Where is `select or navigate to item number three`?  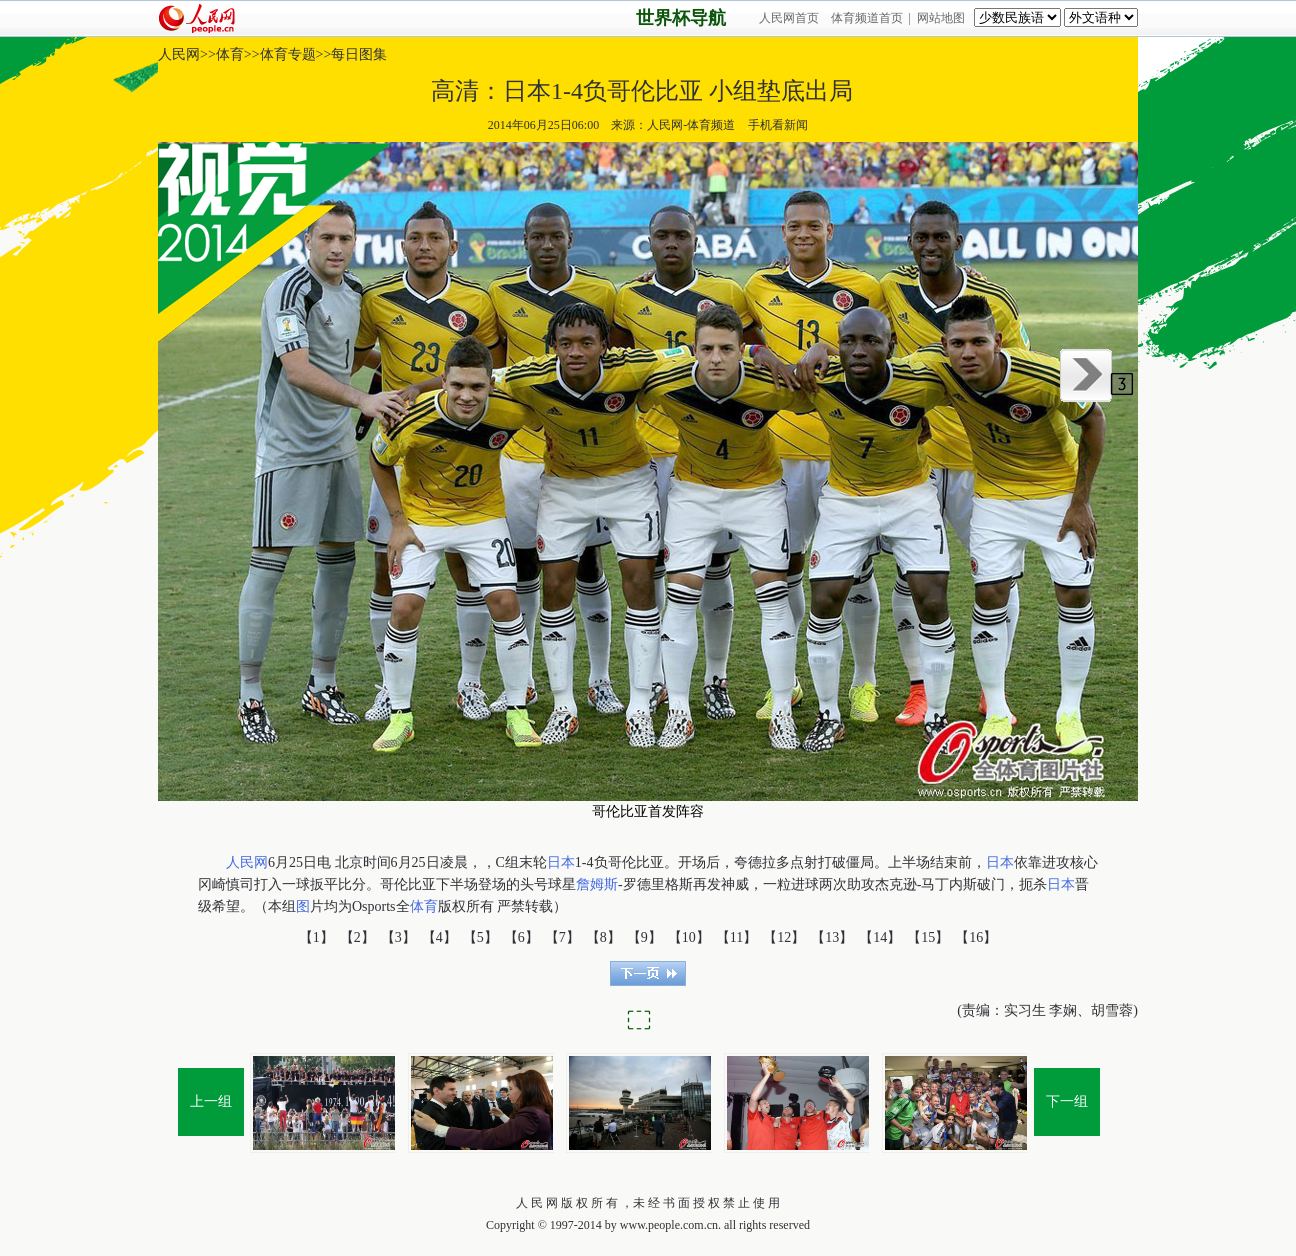 select or navigate to item number three is located at coordinates (1122, 384).